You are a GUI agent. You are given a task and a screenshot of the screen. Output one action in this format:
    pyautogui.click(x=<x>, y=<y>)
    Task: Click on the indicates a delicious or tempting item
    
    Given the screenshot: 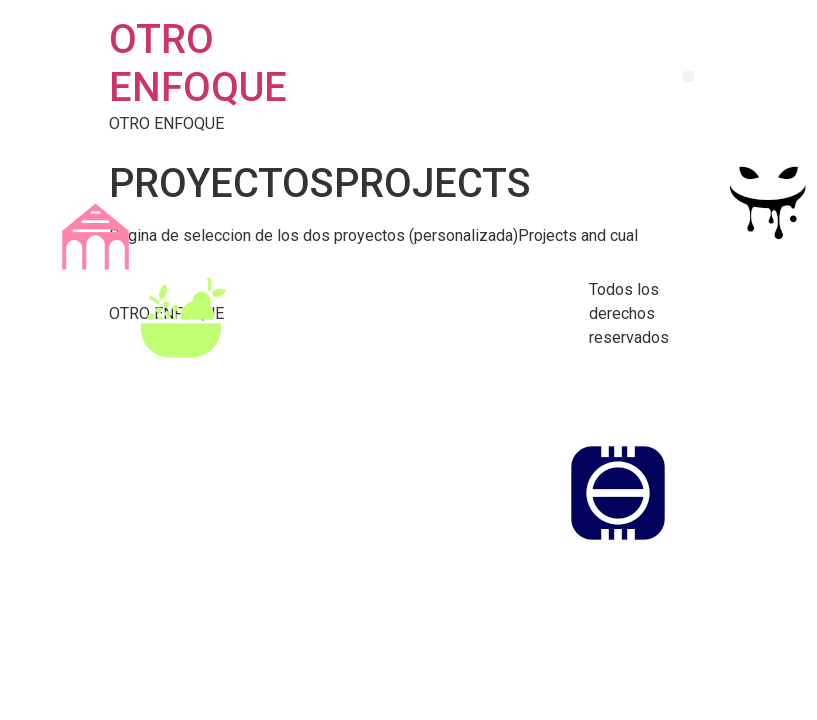 What is the action you would take?
    pyautogui.click(x=768, y=202)
    